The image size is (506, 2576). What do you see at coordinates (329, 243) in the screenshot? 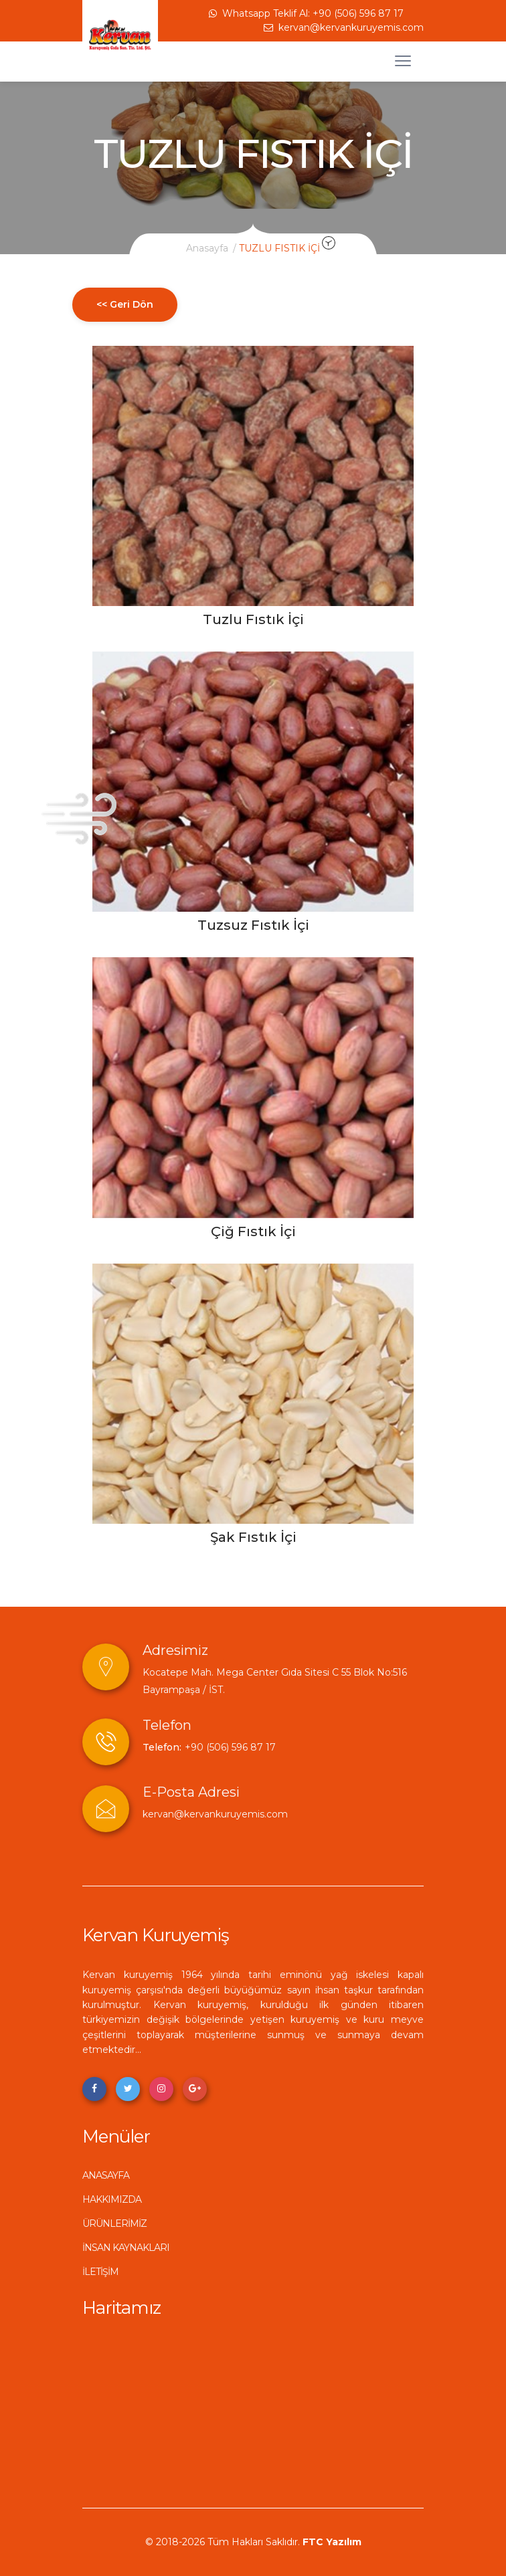
I see `open the clock app` at bounding box center [329, 243].